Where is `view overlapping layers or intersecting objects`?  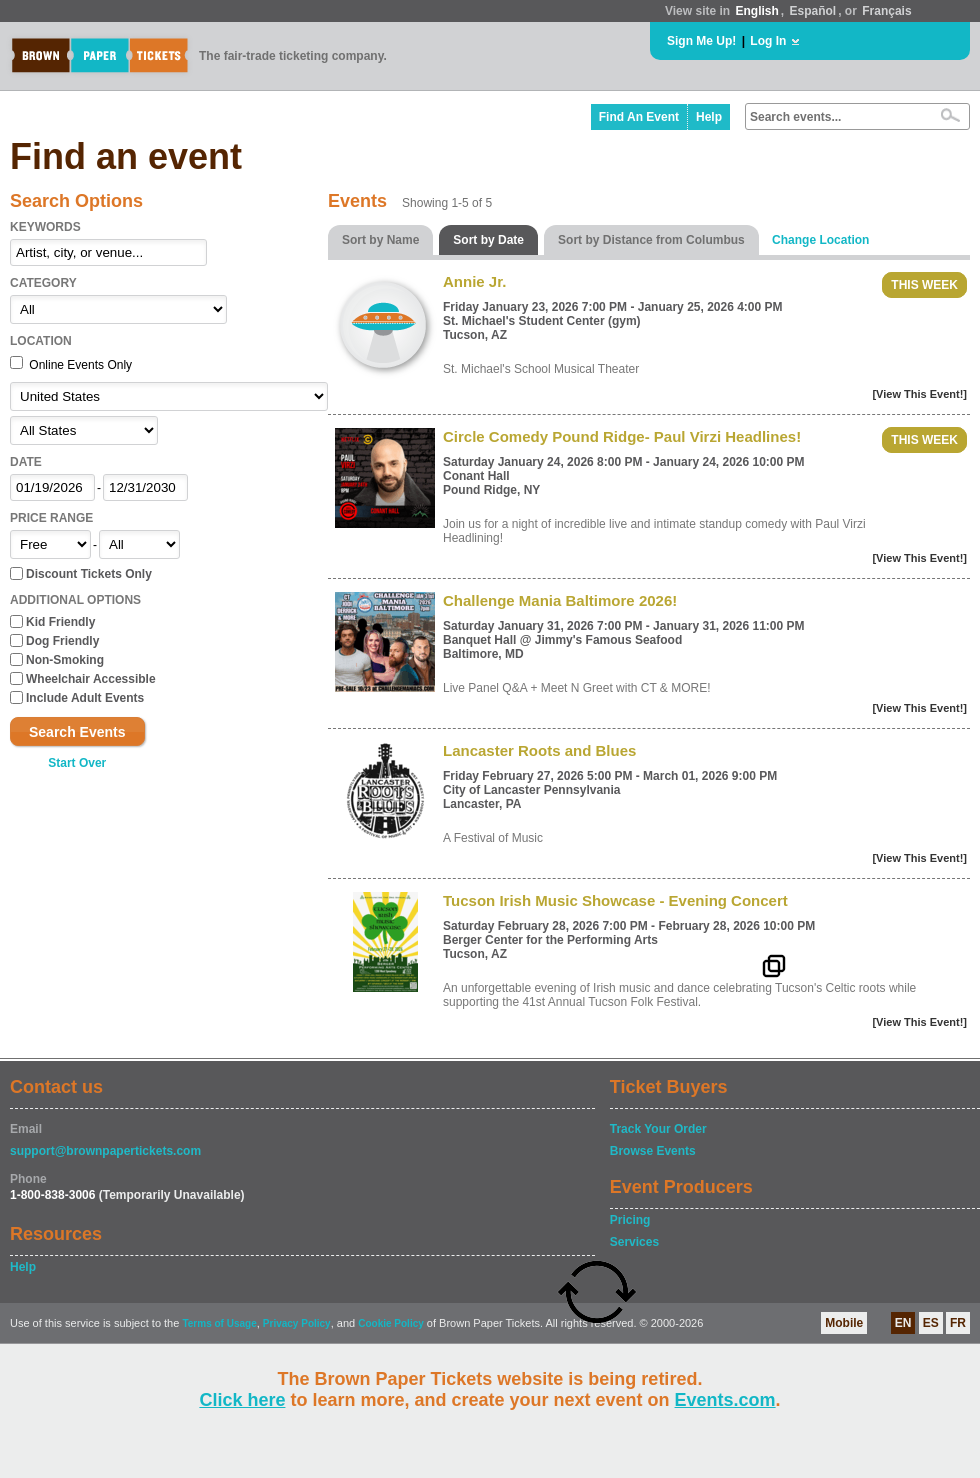
view overlapping layers or intersecting objects is located at coordinates (774, 966).